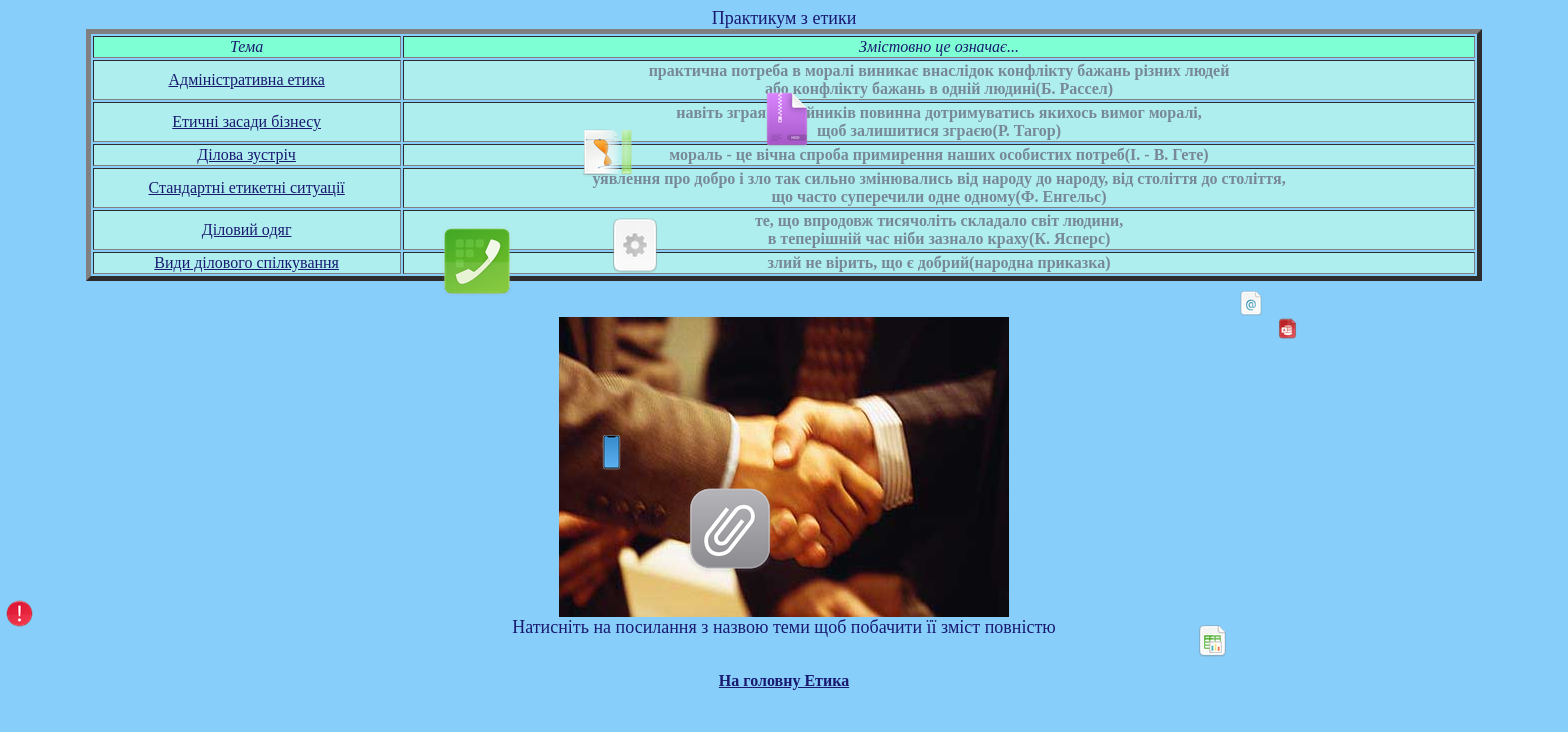 The image size is (1568, 732). Describe the element at coordinates (611, 452) in the screenshot. I see `iPhone XR device icon for system identification` at that location.